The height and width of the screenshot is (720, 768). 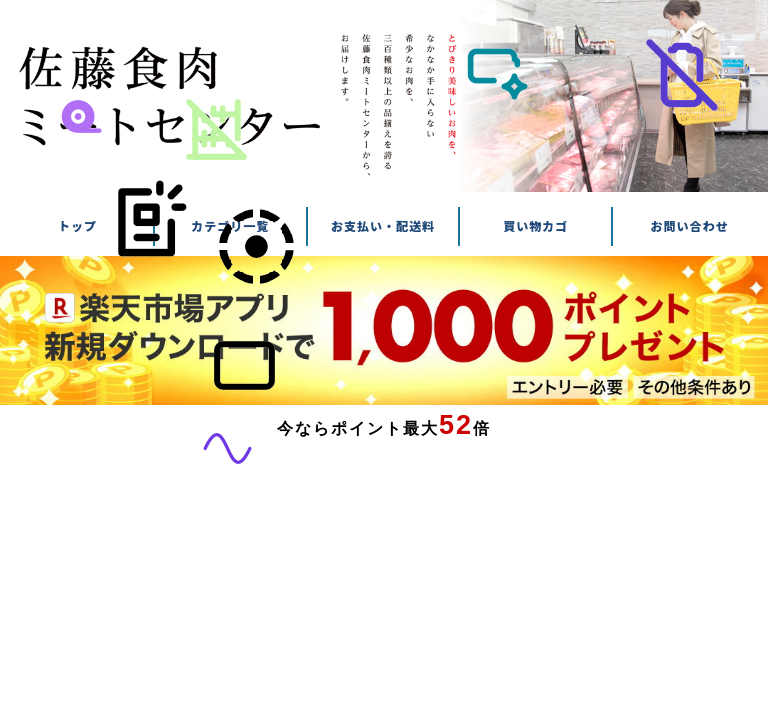 I want to click on apply tilt-shift blur effect to photo, so click(x=256, y=246).